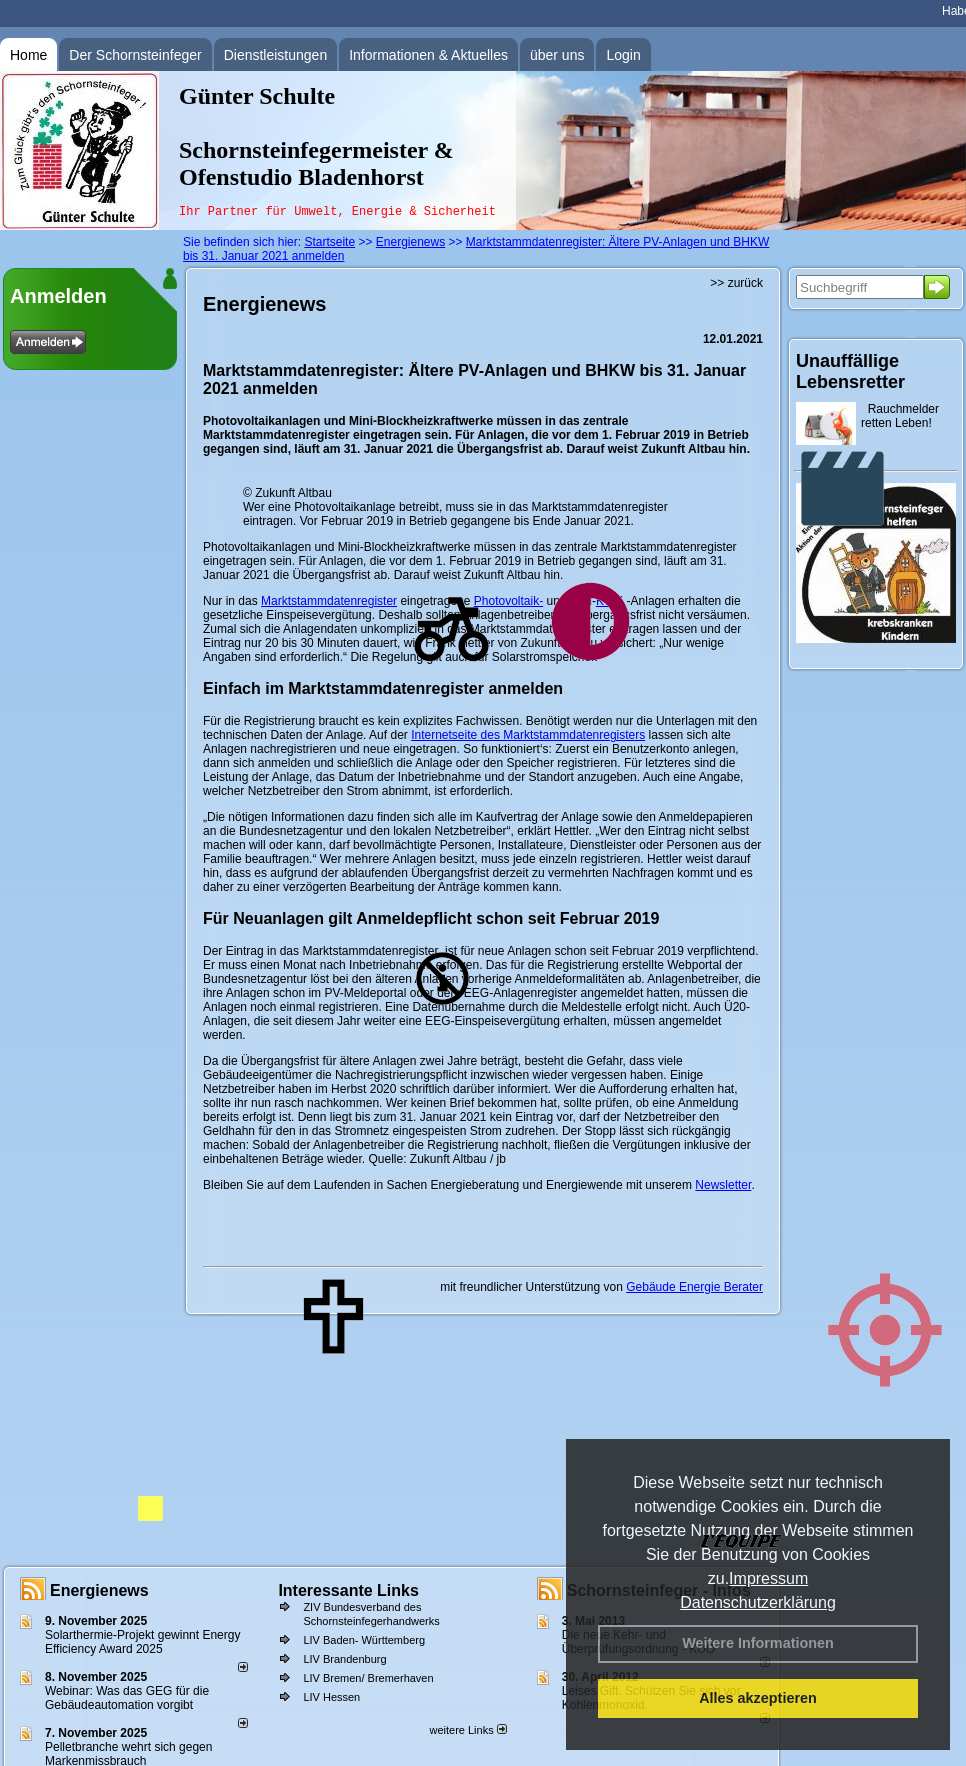 This screenshot has width=966, height=1766. I want to click on select motorcycle as transportation mode, so click(451, 627).